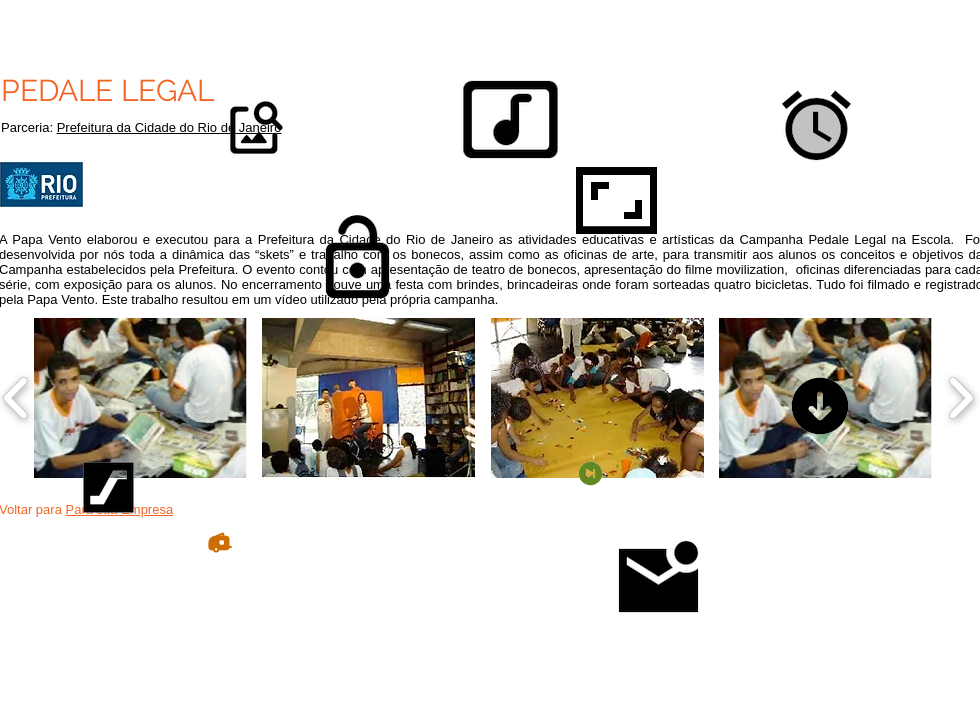  Describe the element at coordinates (590, 473) in the screenshot. I see `skip to the next track` at that location.